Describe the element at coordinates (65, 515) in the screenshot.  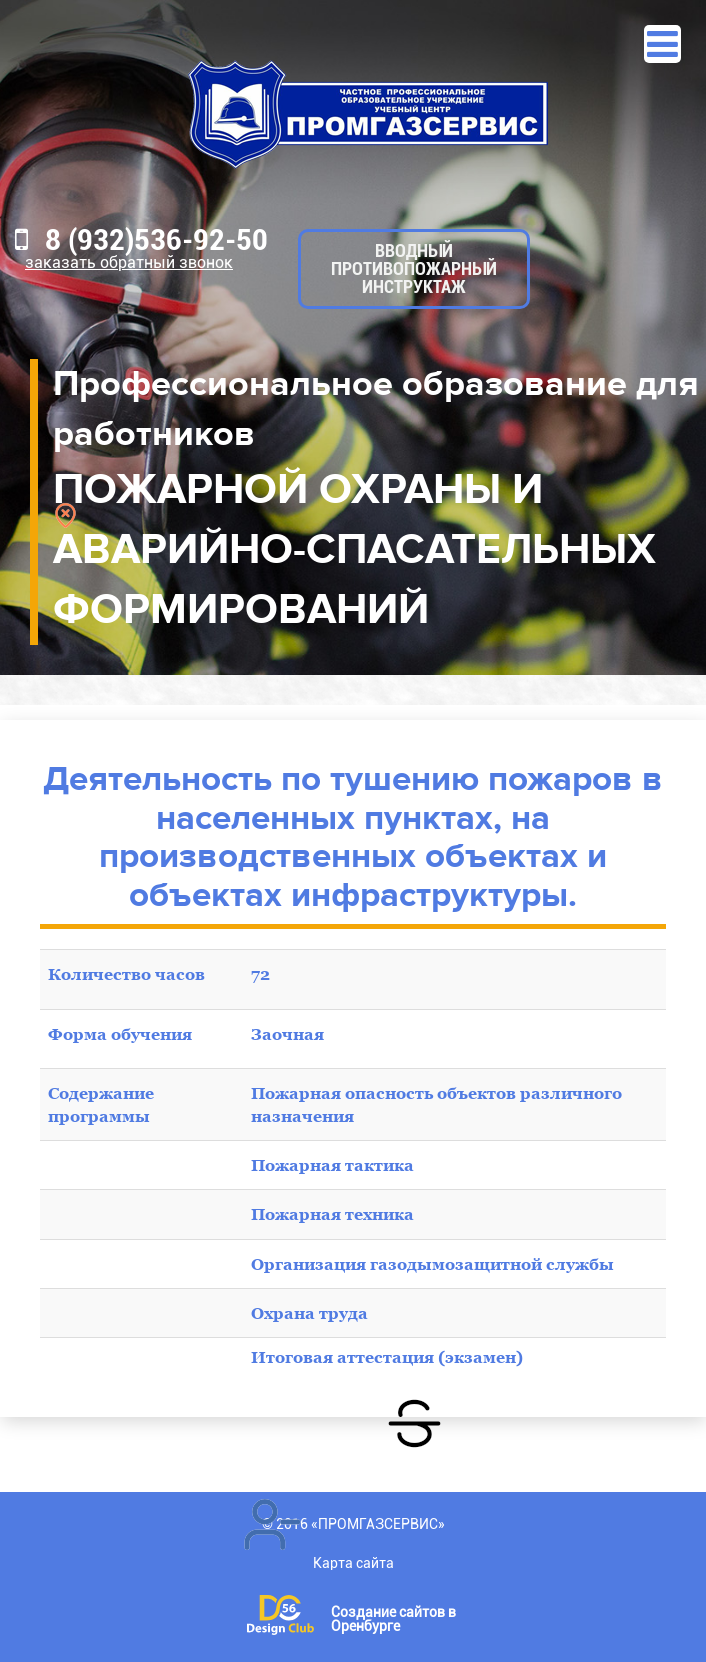
I see `remove a saved location` at that location.